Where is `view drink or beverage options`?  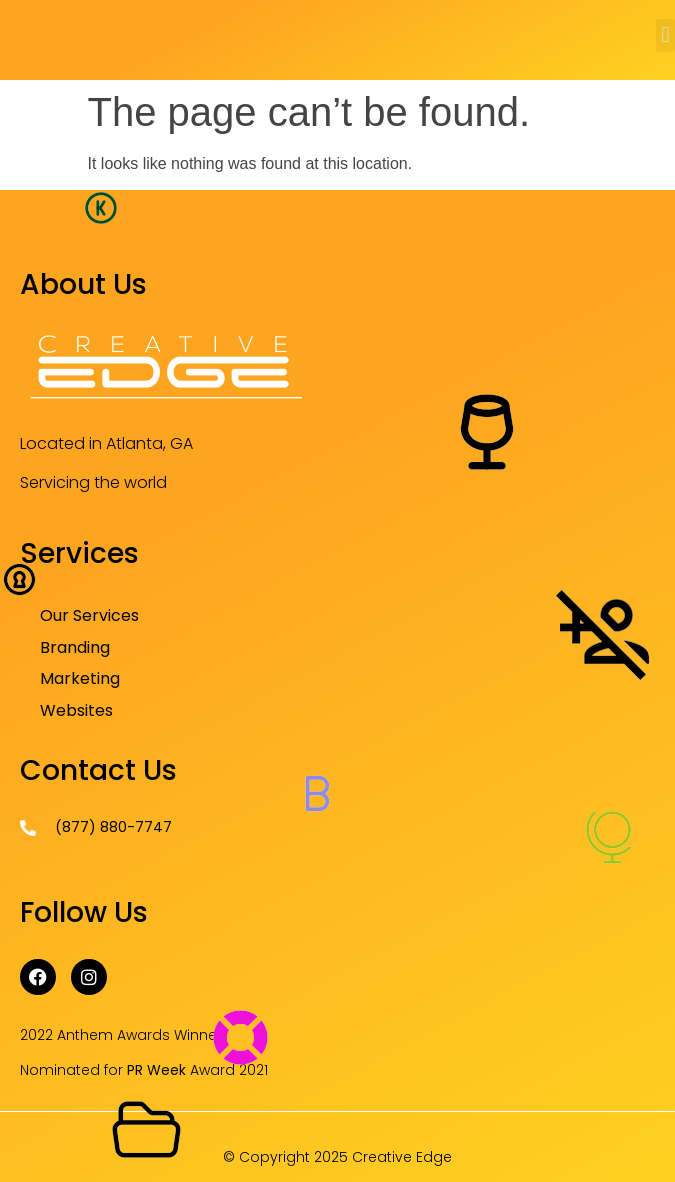 view drink or beverage options is located at coordinates (487, 432).